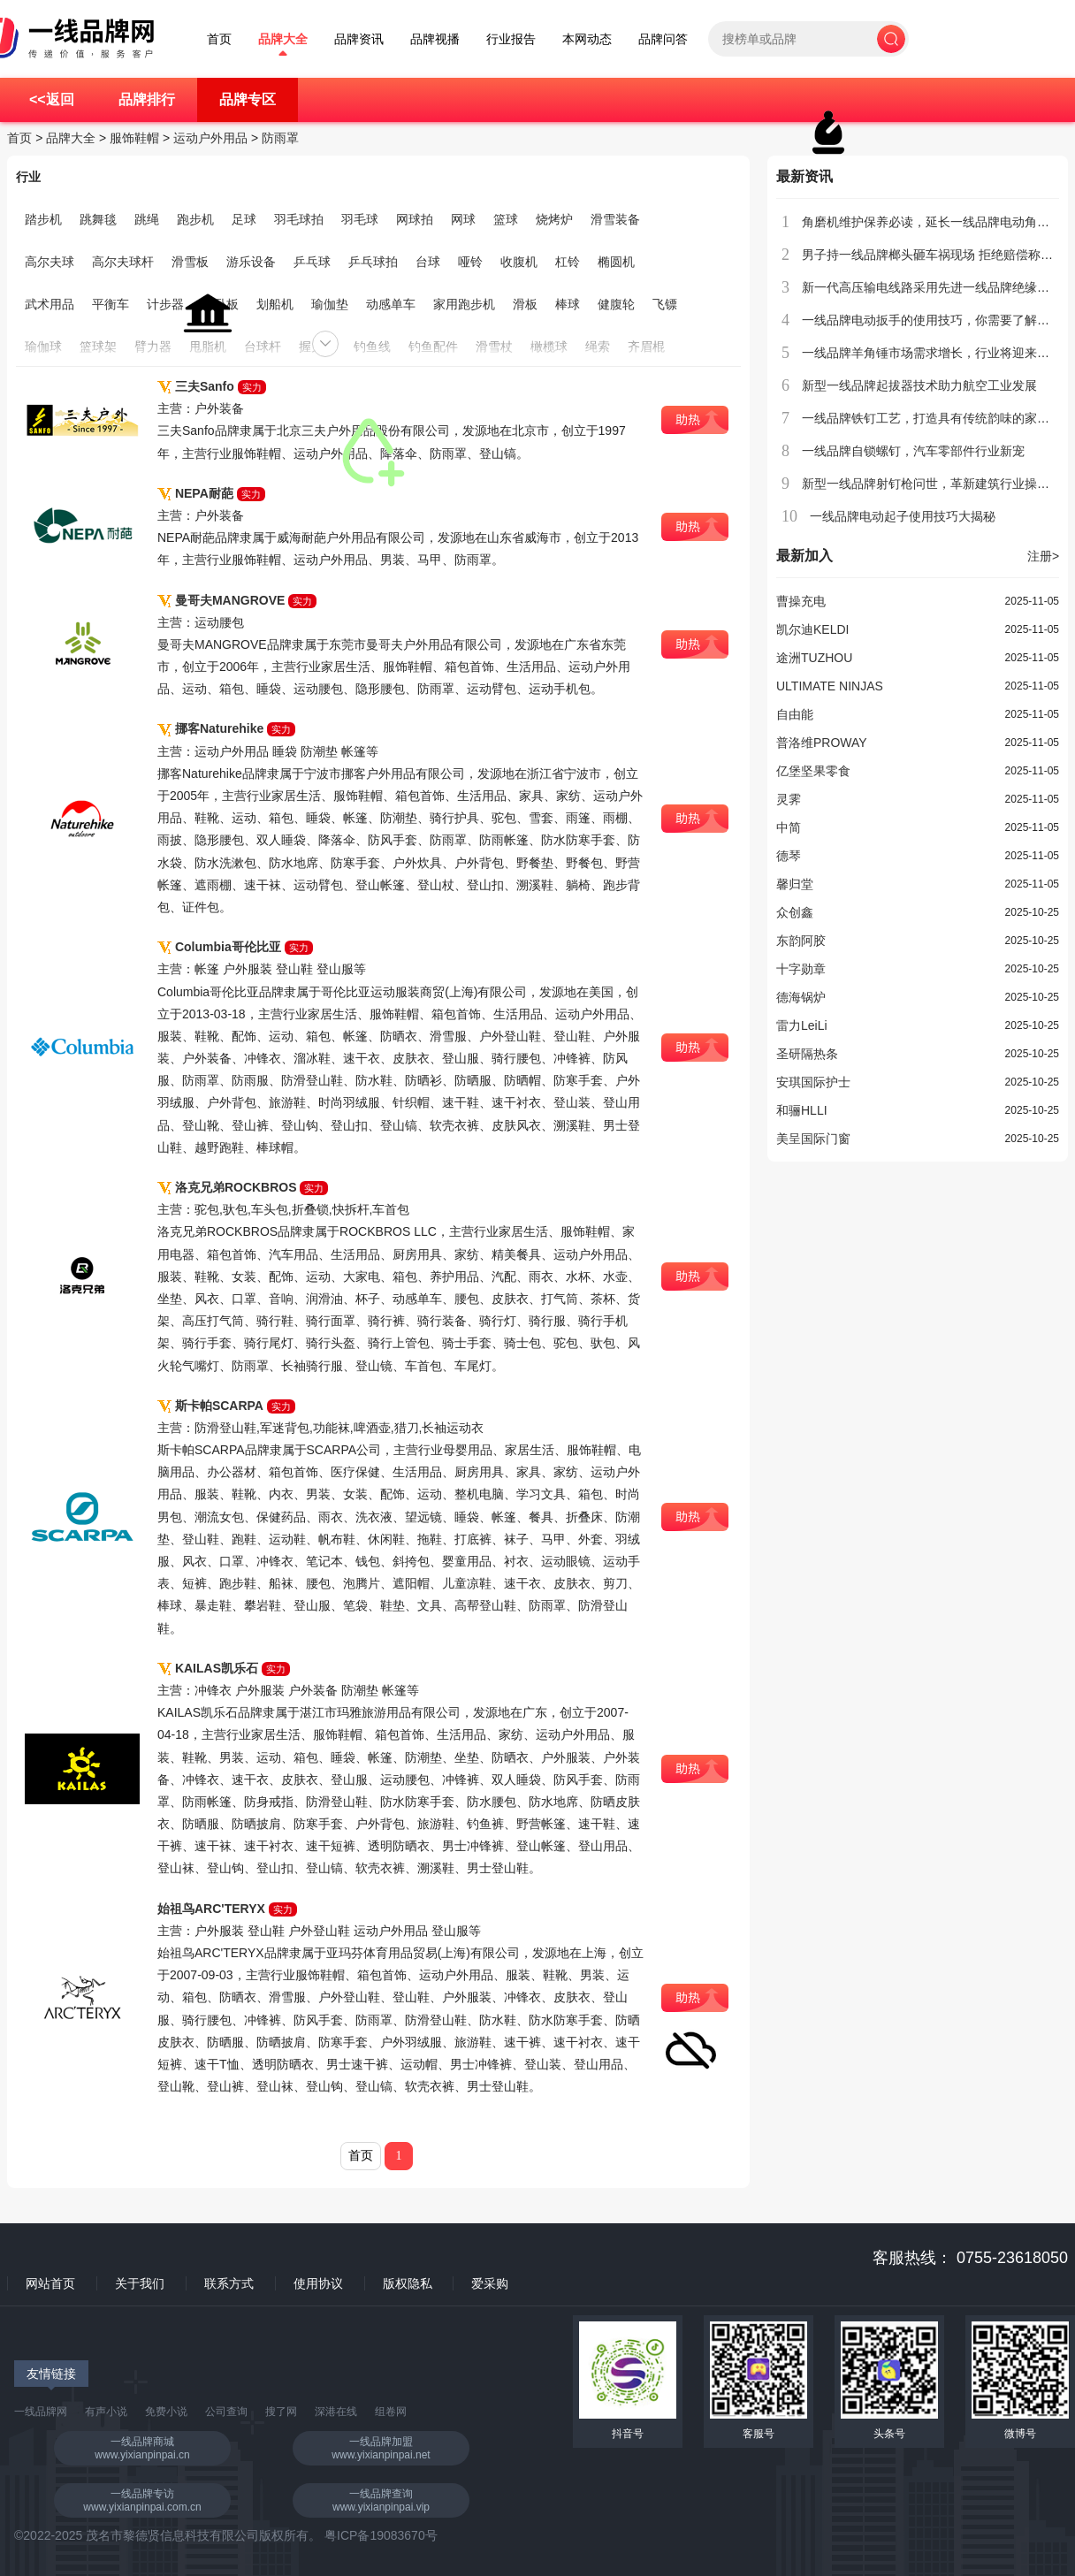 This screenshot has height=2576, width=1075. What do you see at coordinates (208, 315) in the screenshot?
I see `access banking or financial services` at bounding box center [208, 315].